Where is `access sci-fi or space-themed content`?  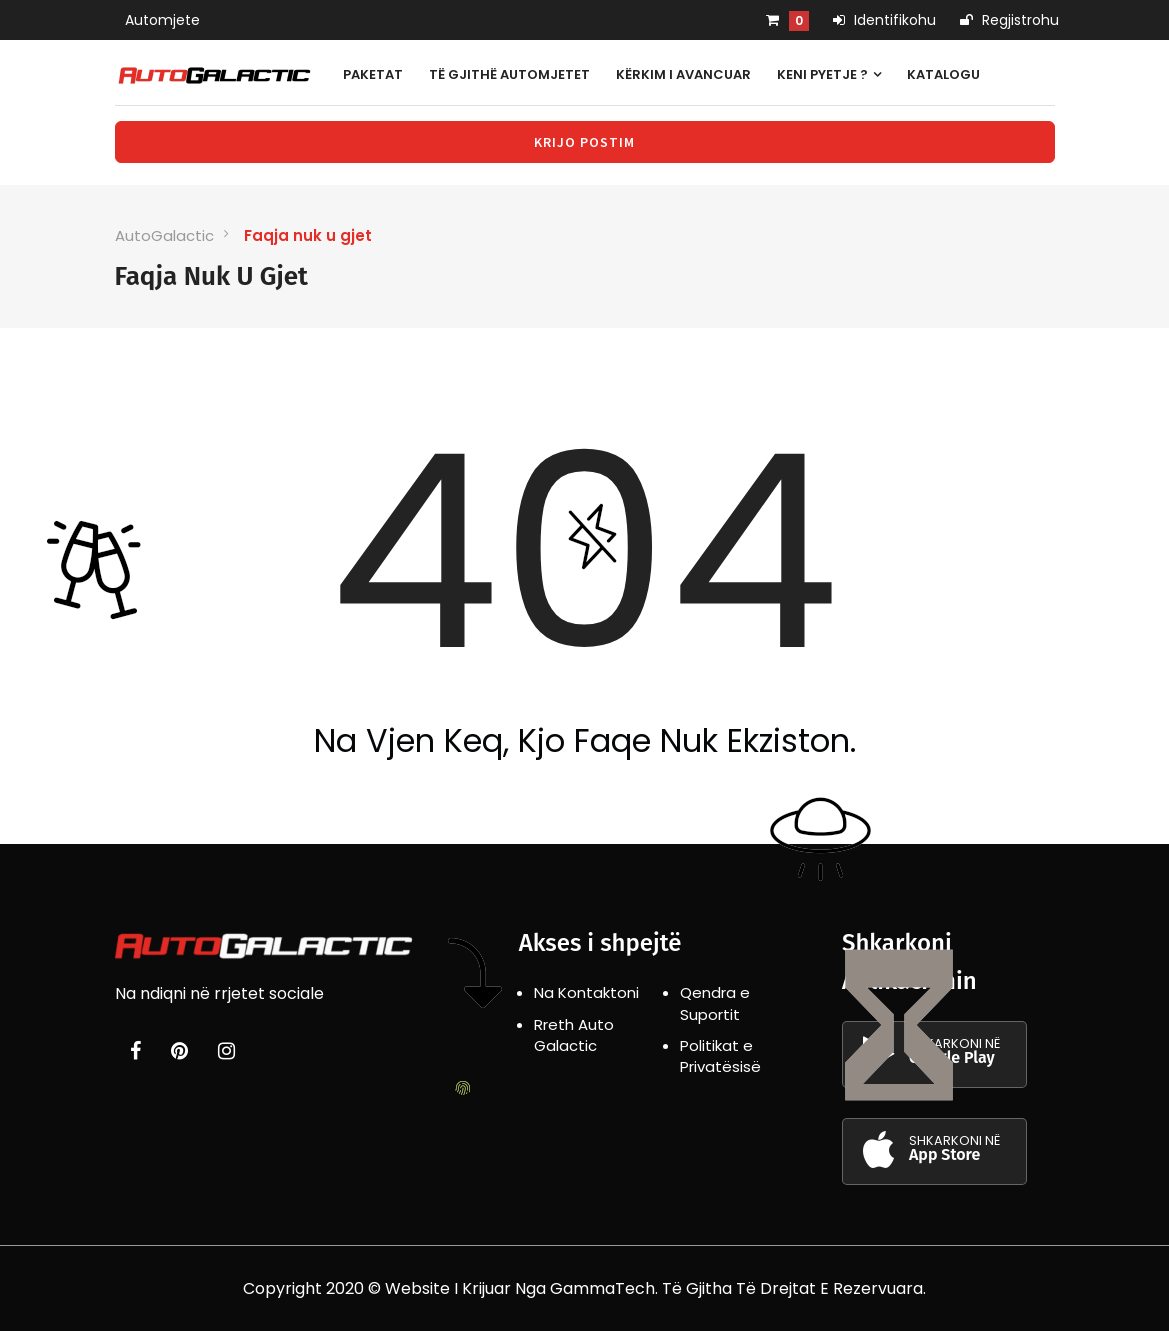
access sci-fi or space-themed content is located at coordinates (820, 837).